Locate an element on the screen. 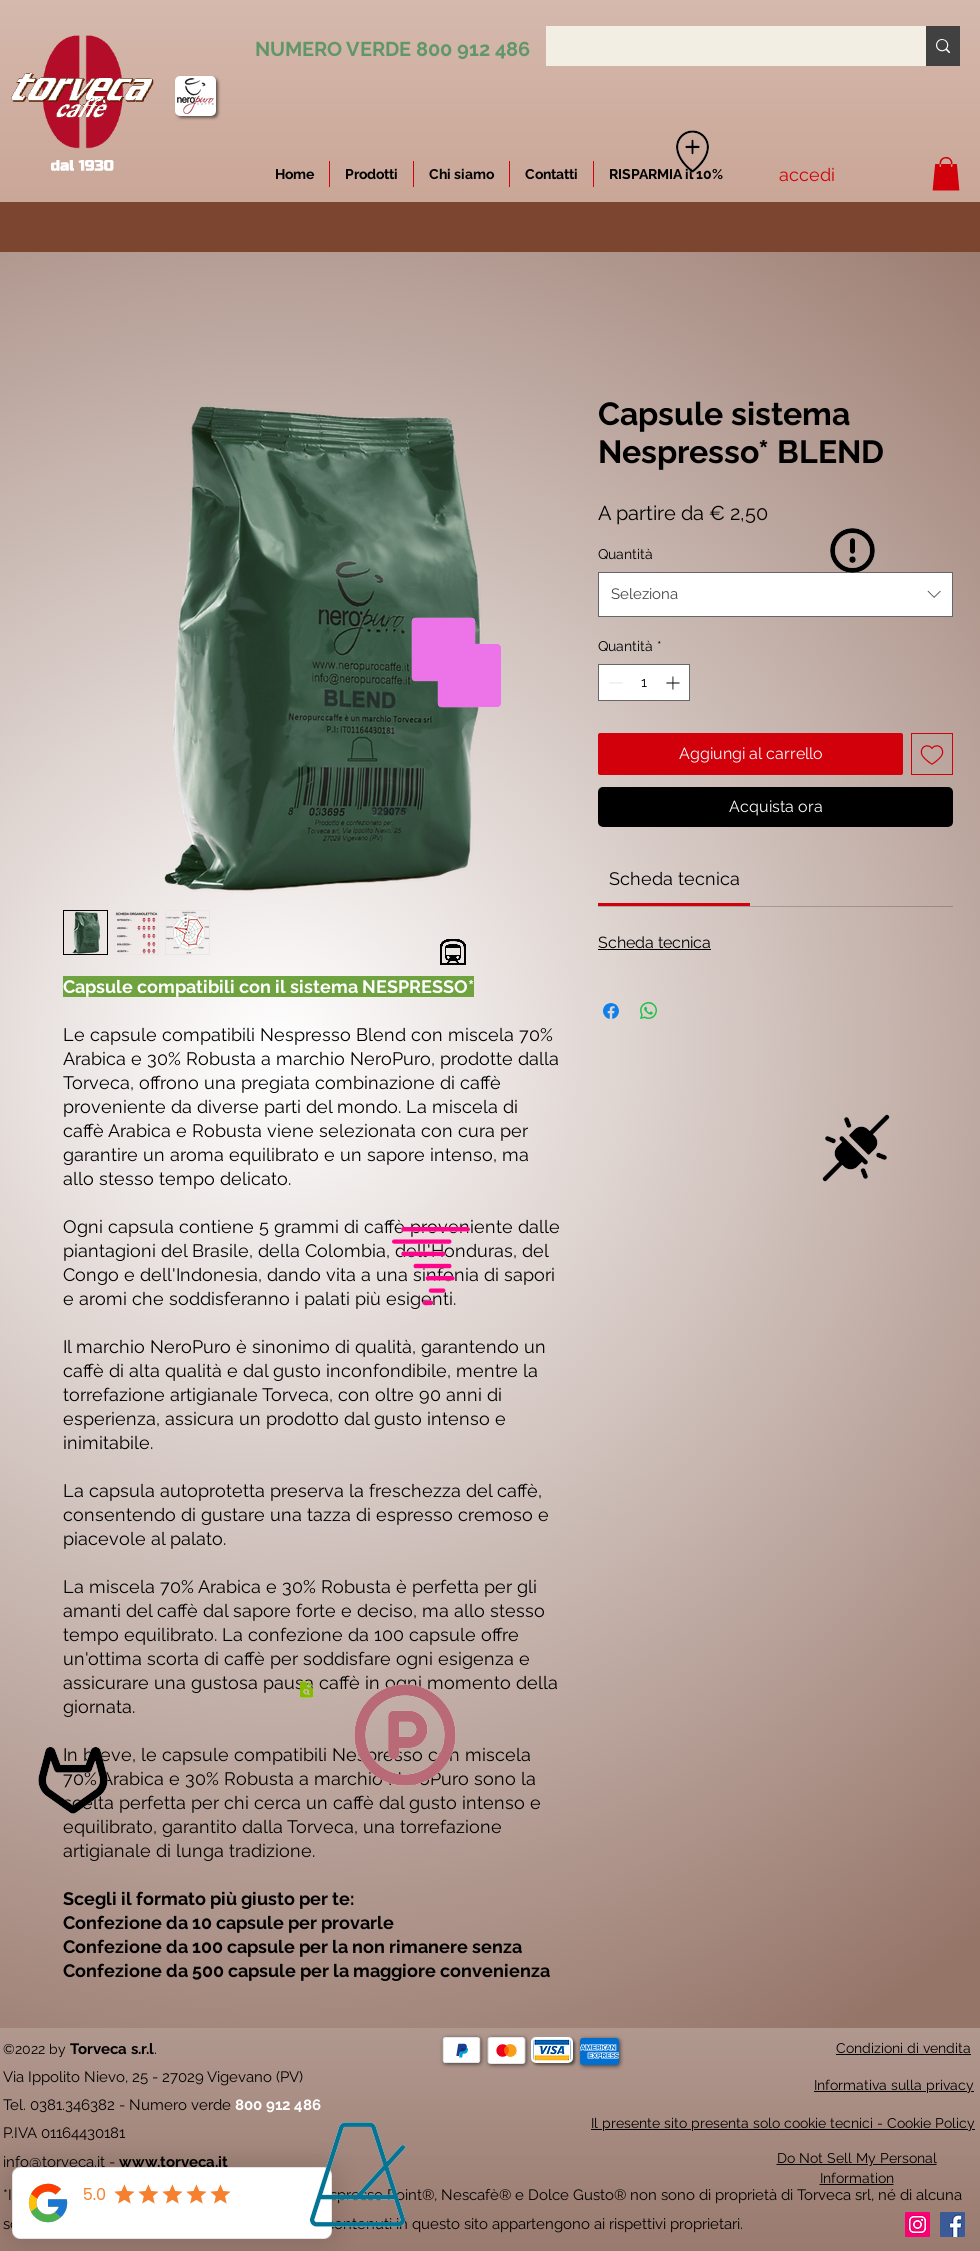 The width and height of the screenshot is (980, 2251). merge or unite selected layers is located at coordinates (456, 662).